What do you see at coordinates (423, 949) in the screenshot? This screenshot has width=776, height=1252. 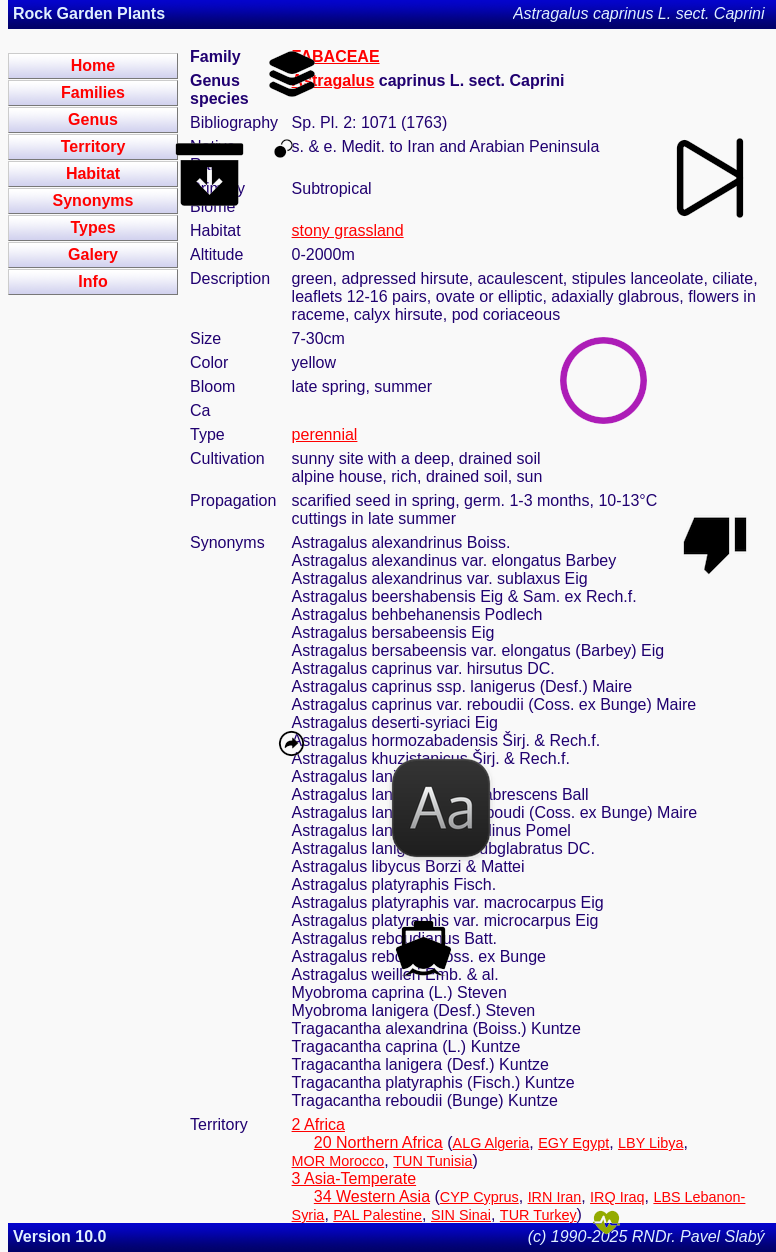 I see `access boat or ferry transportation options` at bounding box center [423, 949].